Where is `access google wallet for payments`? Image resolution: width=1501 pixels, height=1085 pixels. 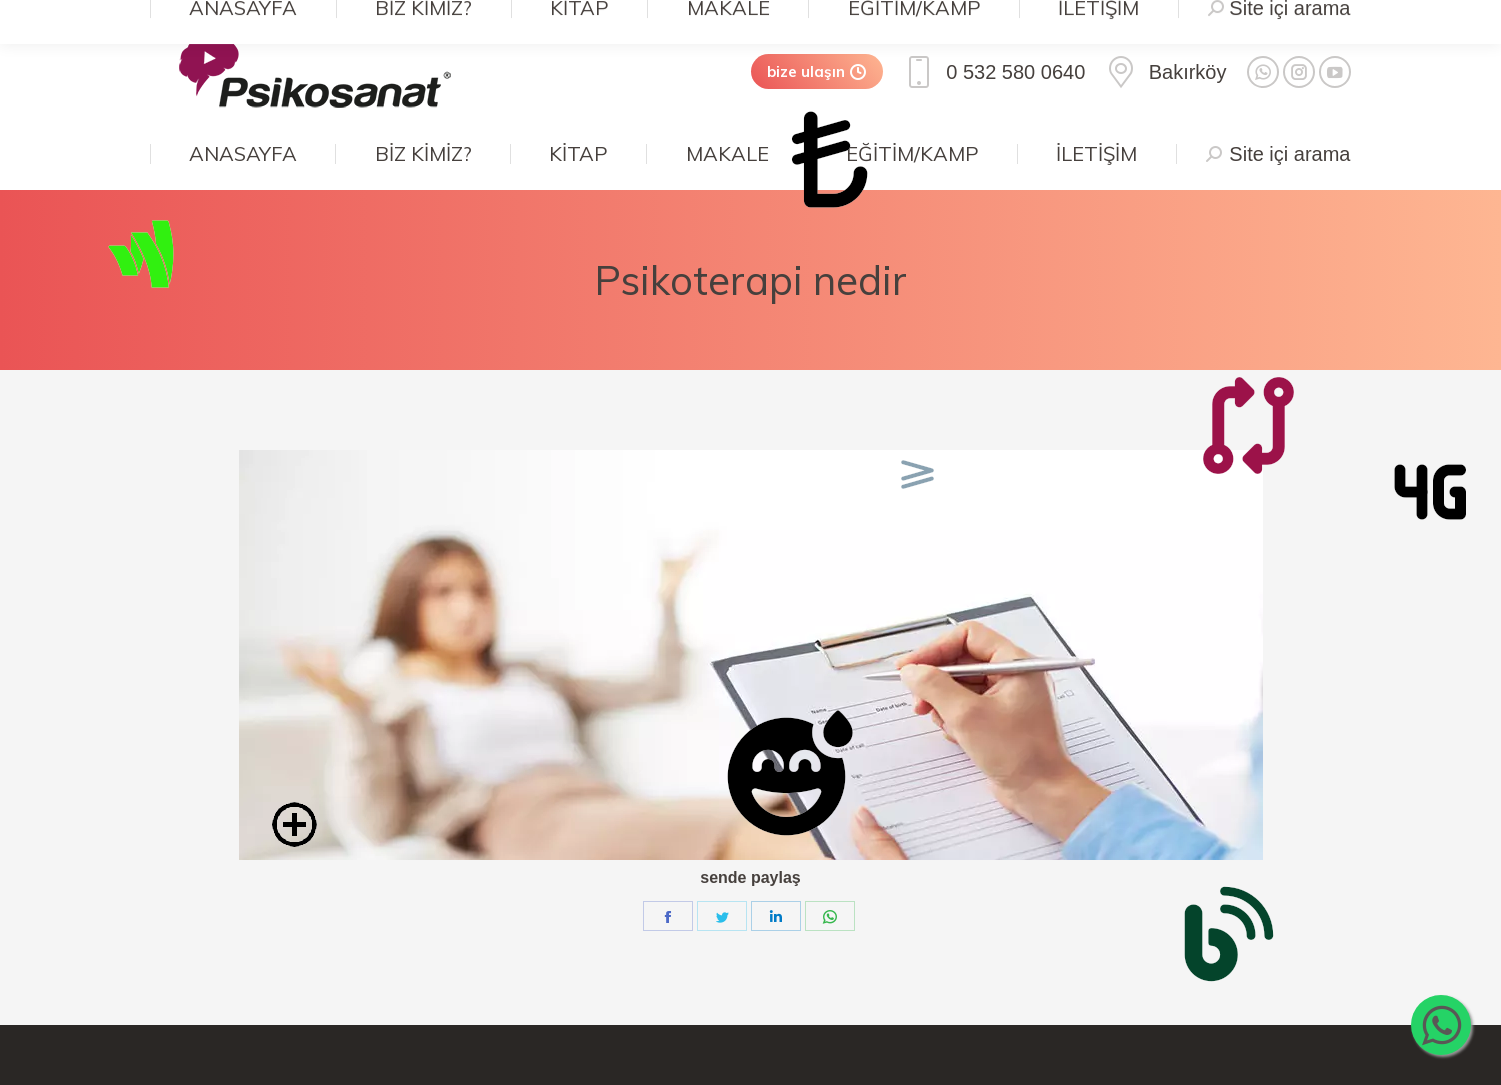
access google wallet for payments is located at coordinates (141, 254).